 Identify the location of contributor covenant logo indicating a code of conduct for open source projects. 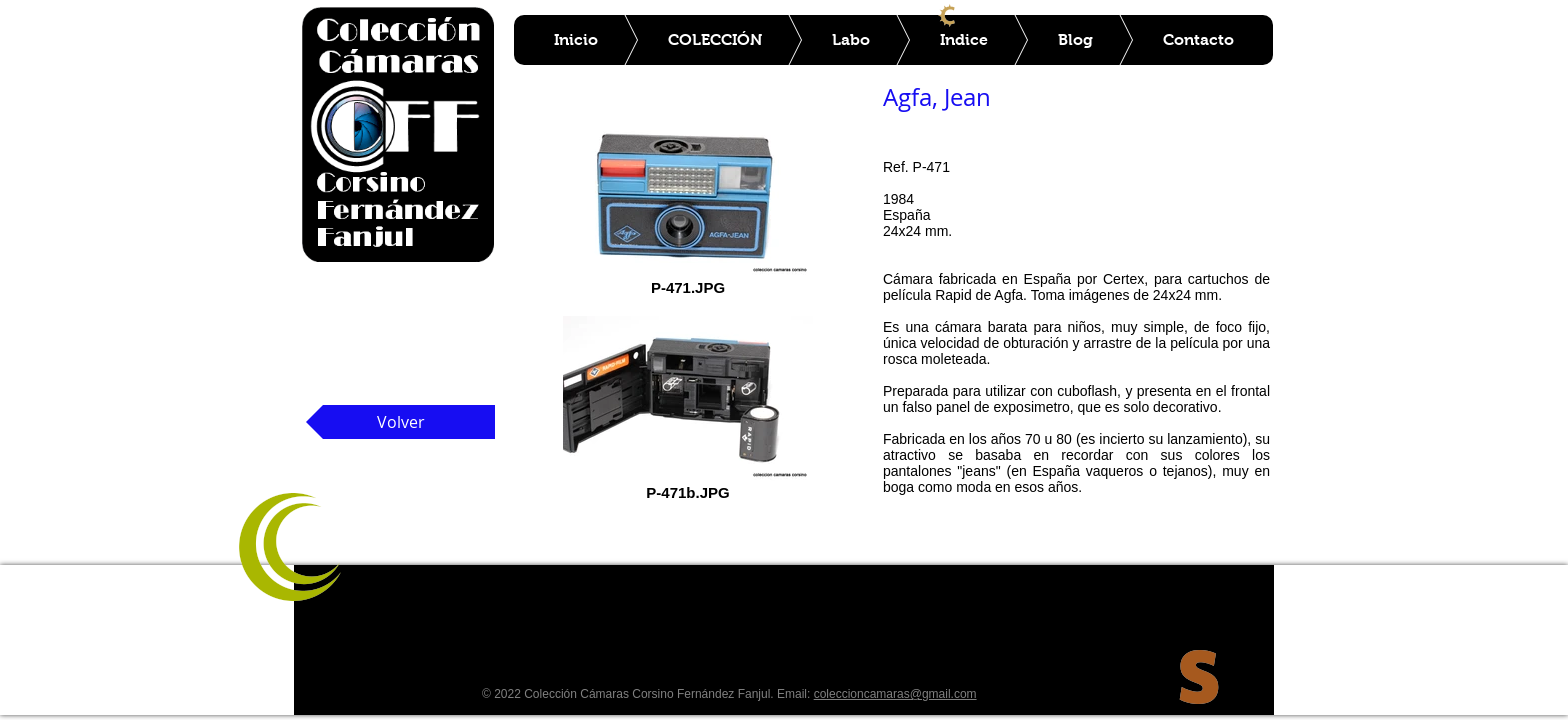
(290, 547).